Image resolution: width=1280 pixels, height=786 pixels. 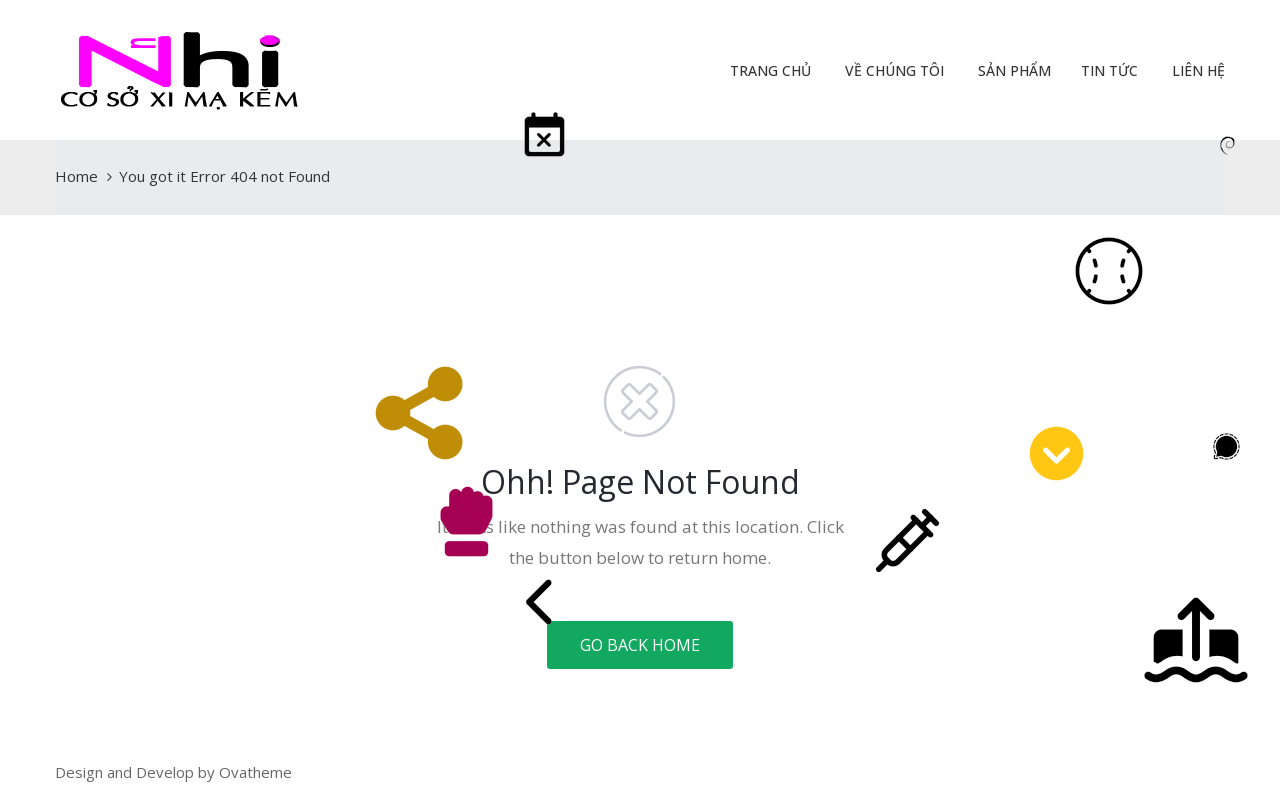 What do you see at coordinates (907, 540) in the screenshot?
I see `access medical or health-related features` at bounding box center [907, 540].